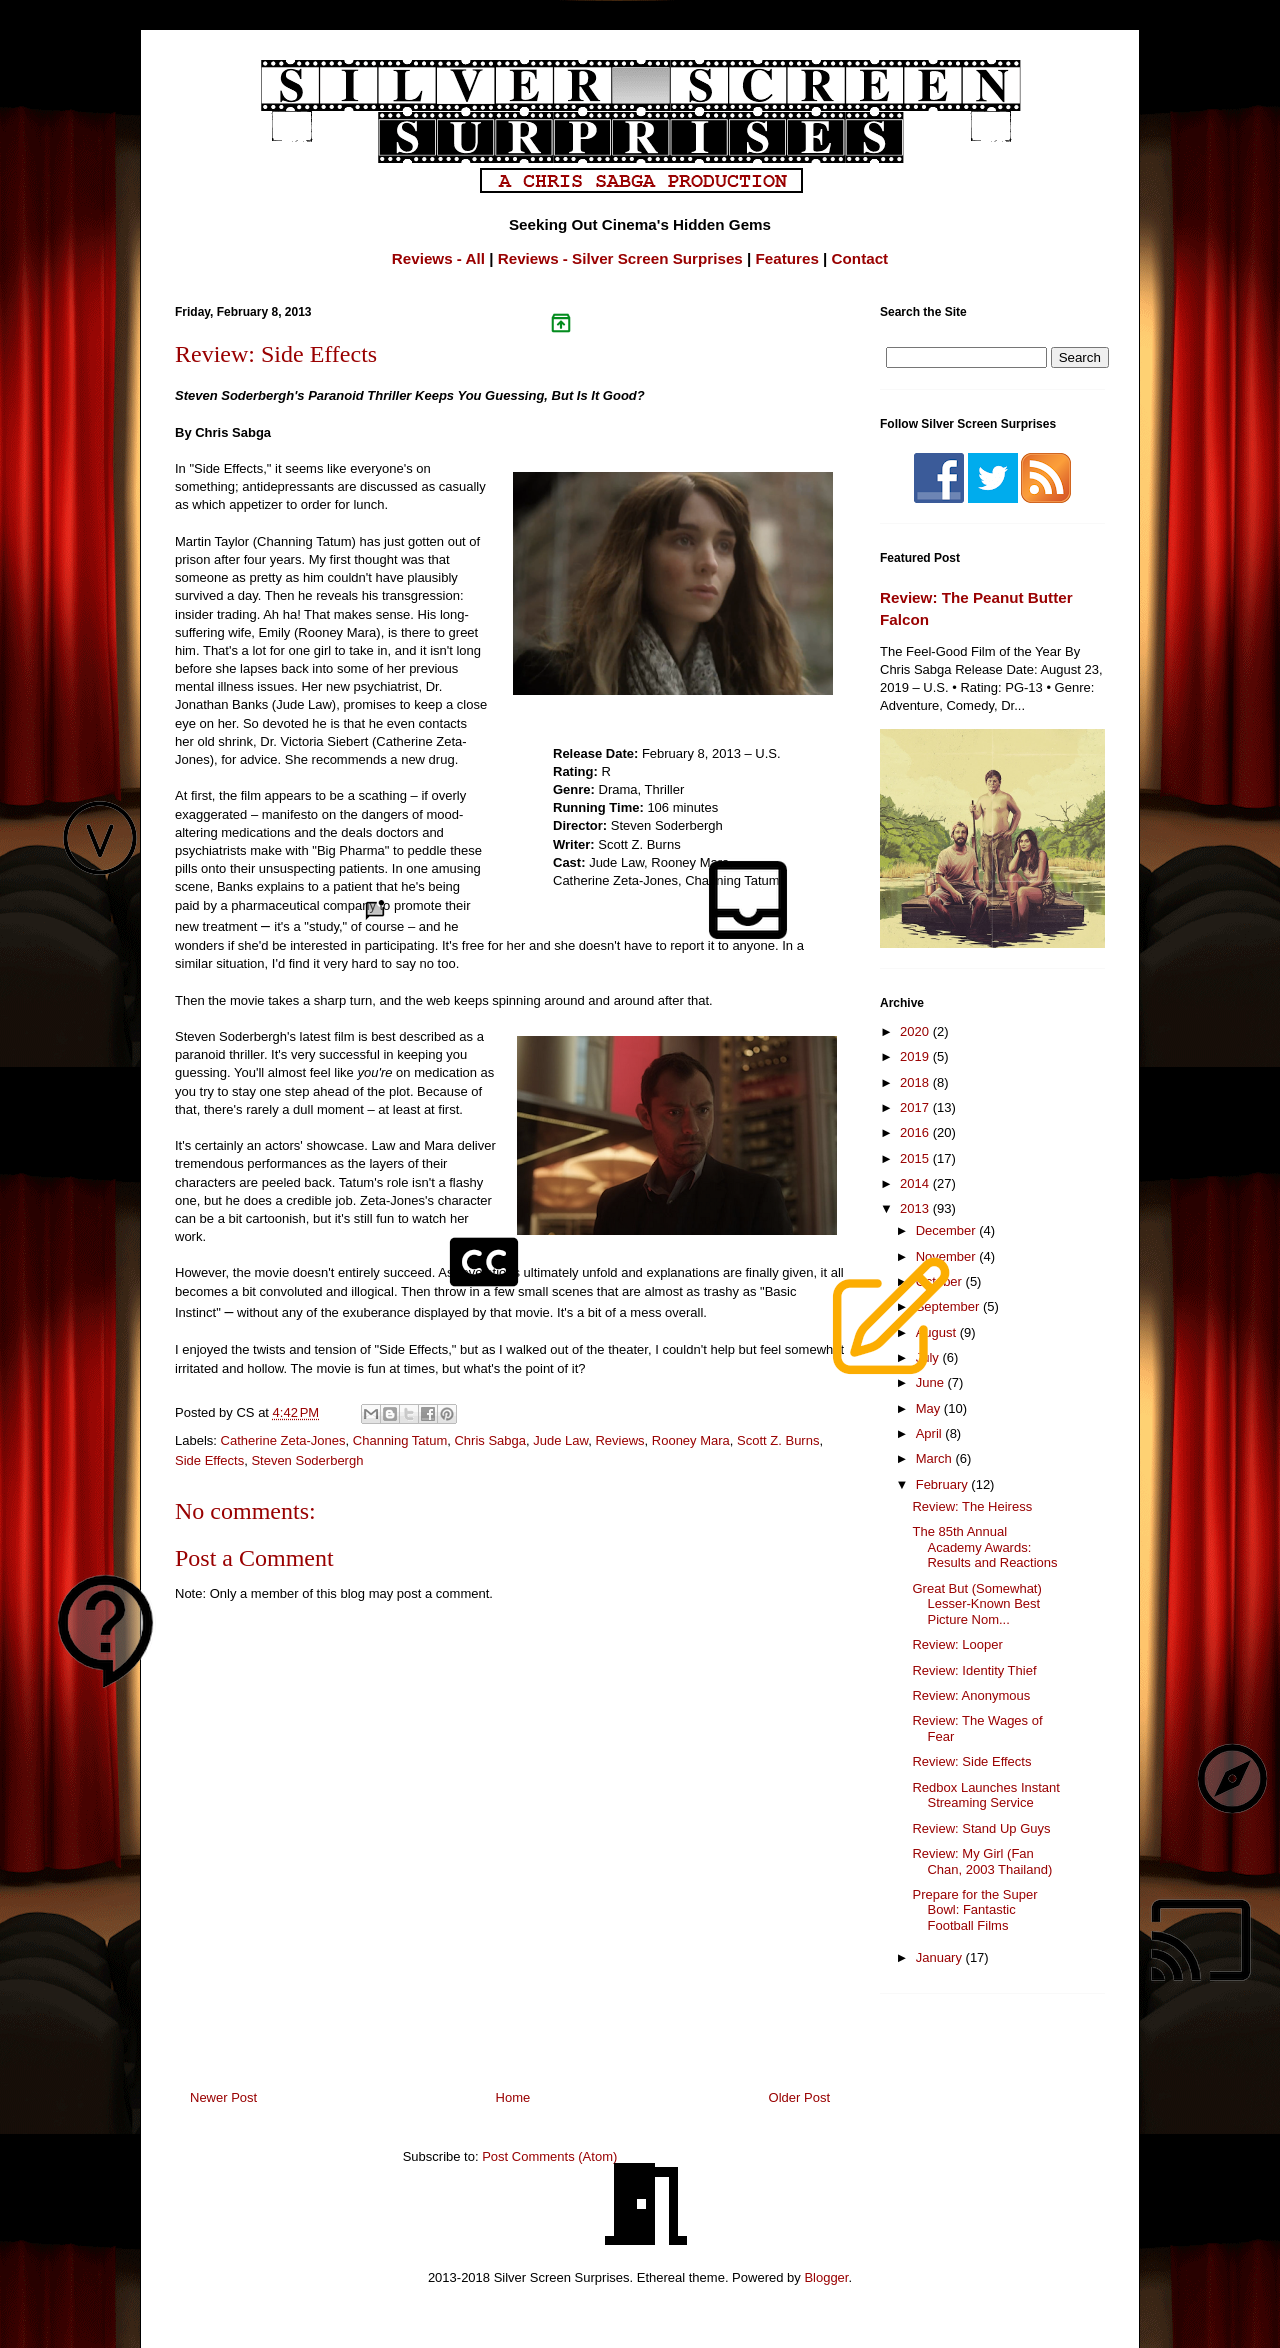  Describe the element at coordinates (484, 1262) in the screenshot. I see `enable closed captions for video content` at that location.